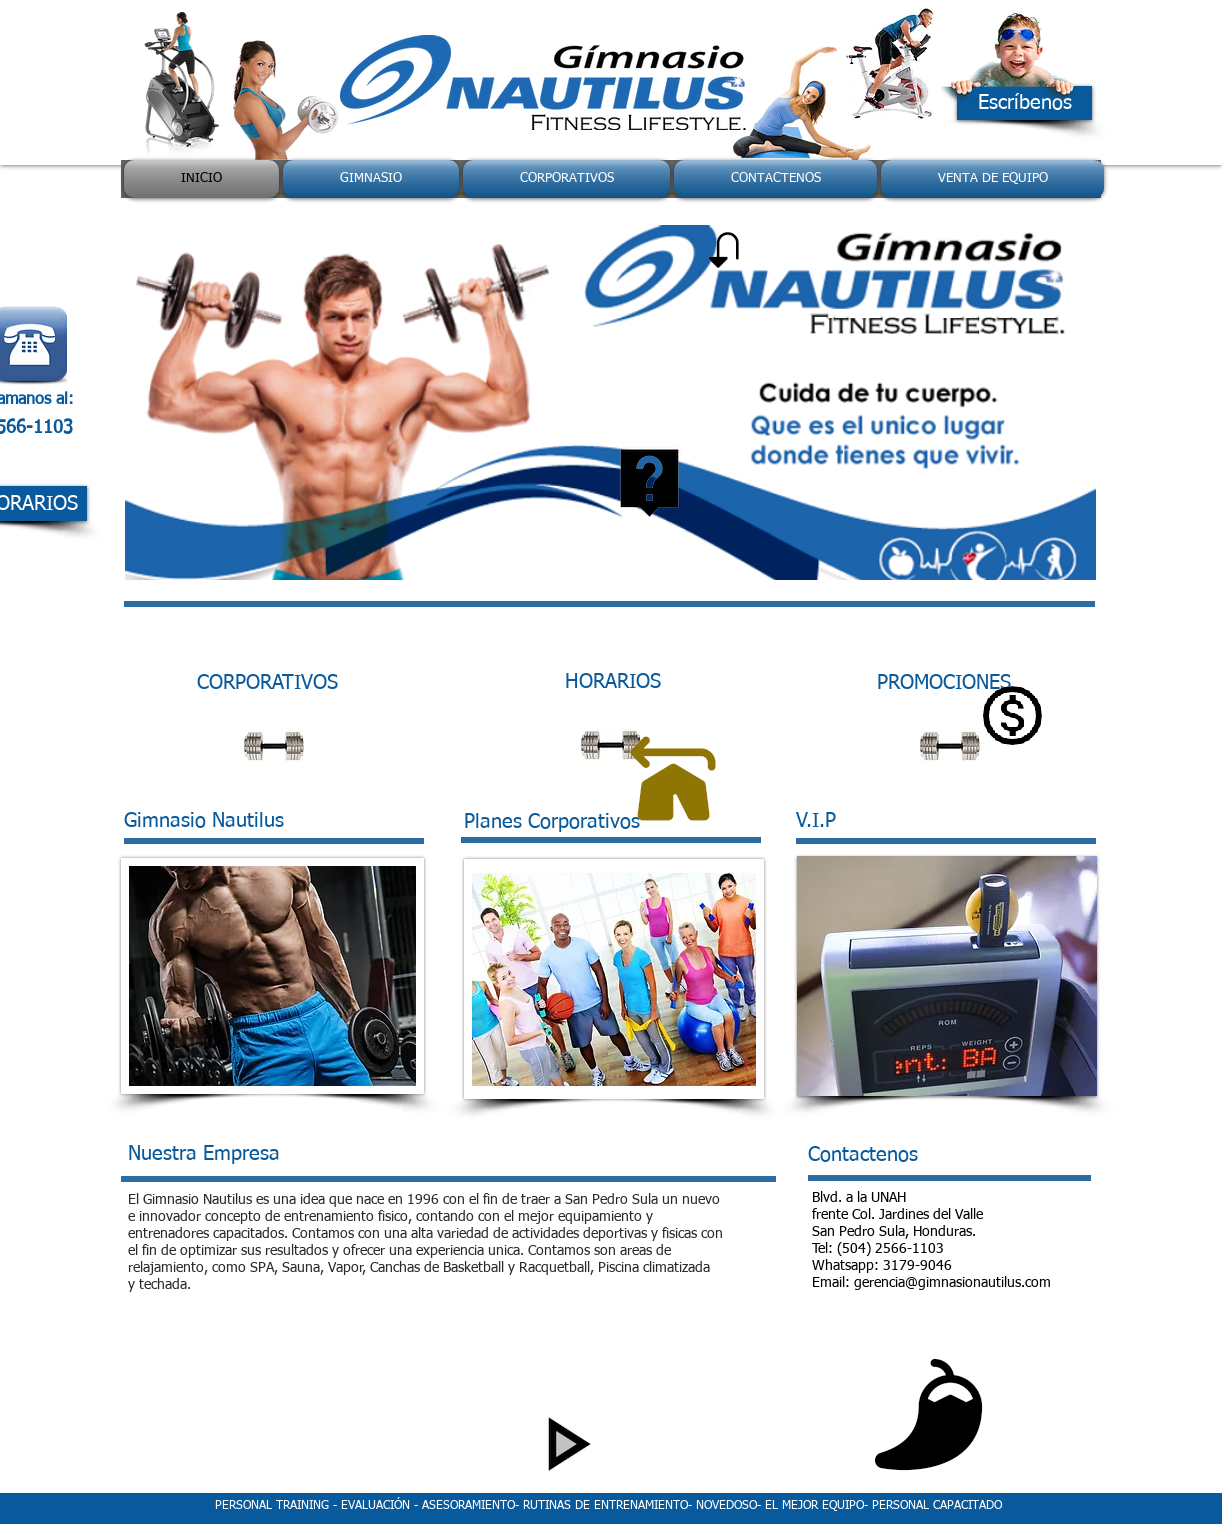 Image resolution: width=1222 pixels, height=1534 pixels. Describe the element at coordinates (673, 778) in the screenshot. I see `return to campsite or base location` at that location.